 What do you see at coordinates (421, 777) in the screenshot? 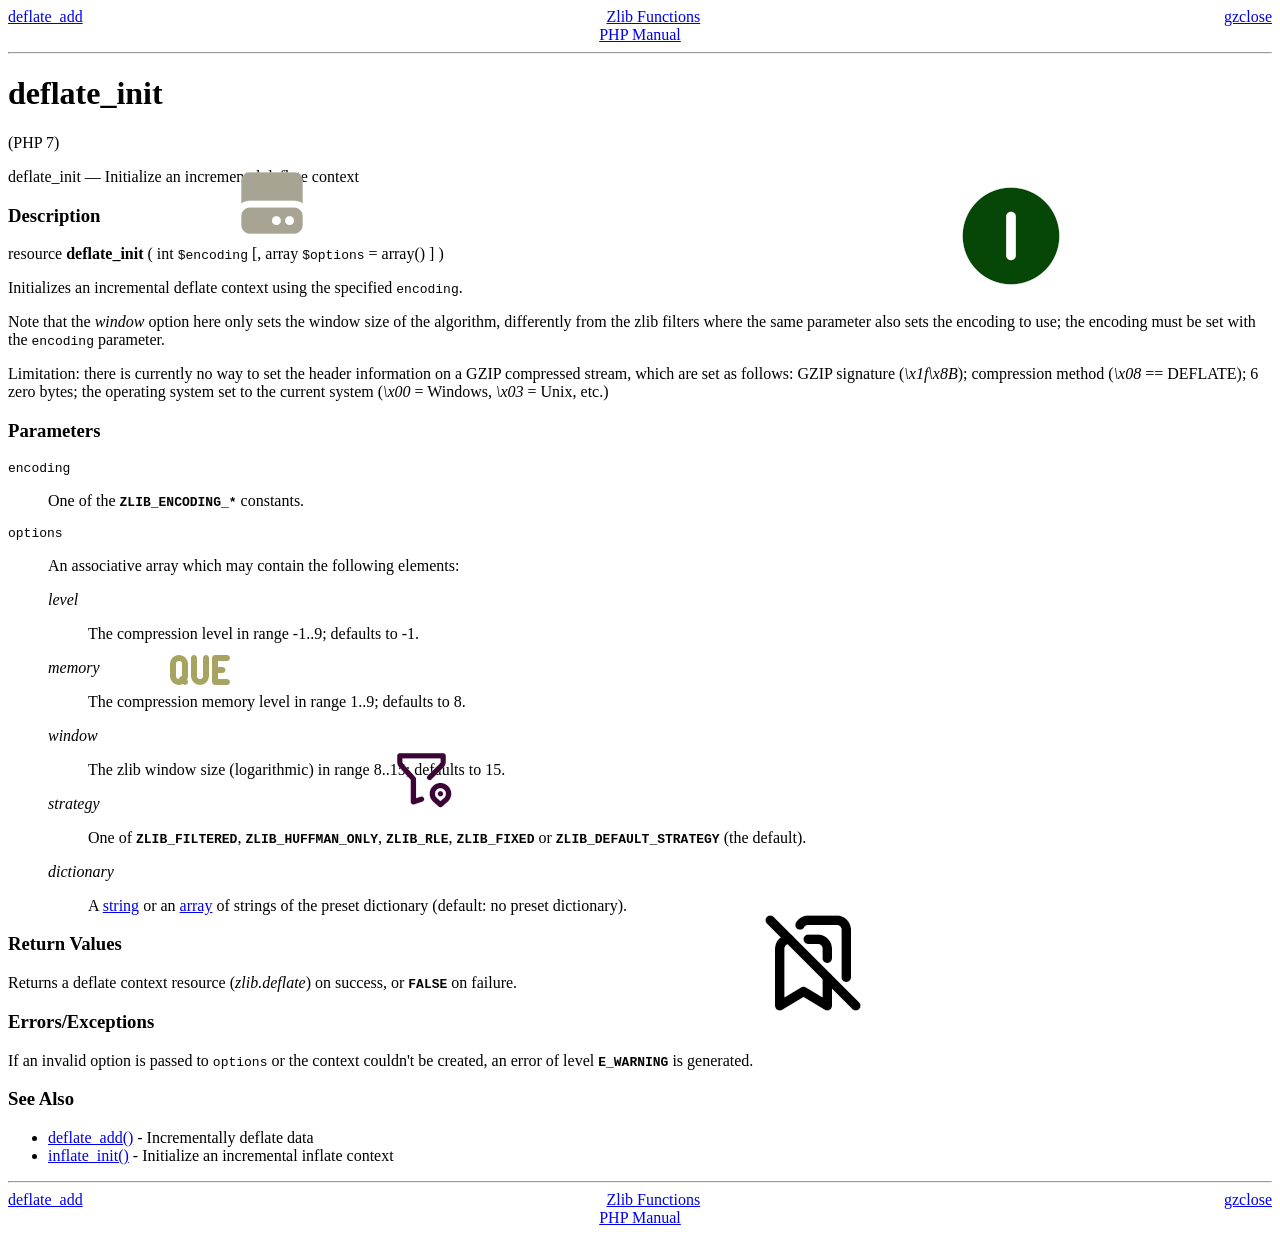
I see `pin or save current filter settings` at bounding box center [421, 777].